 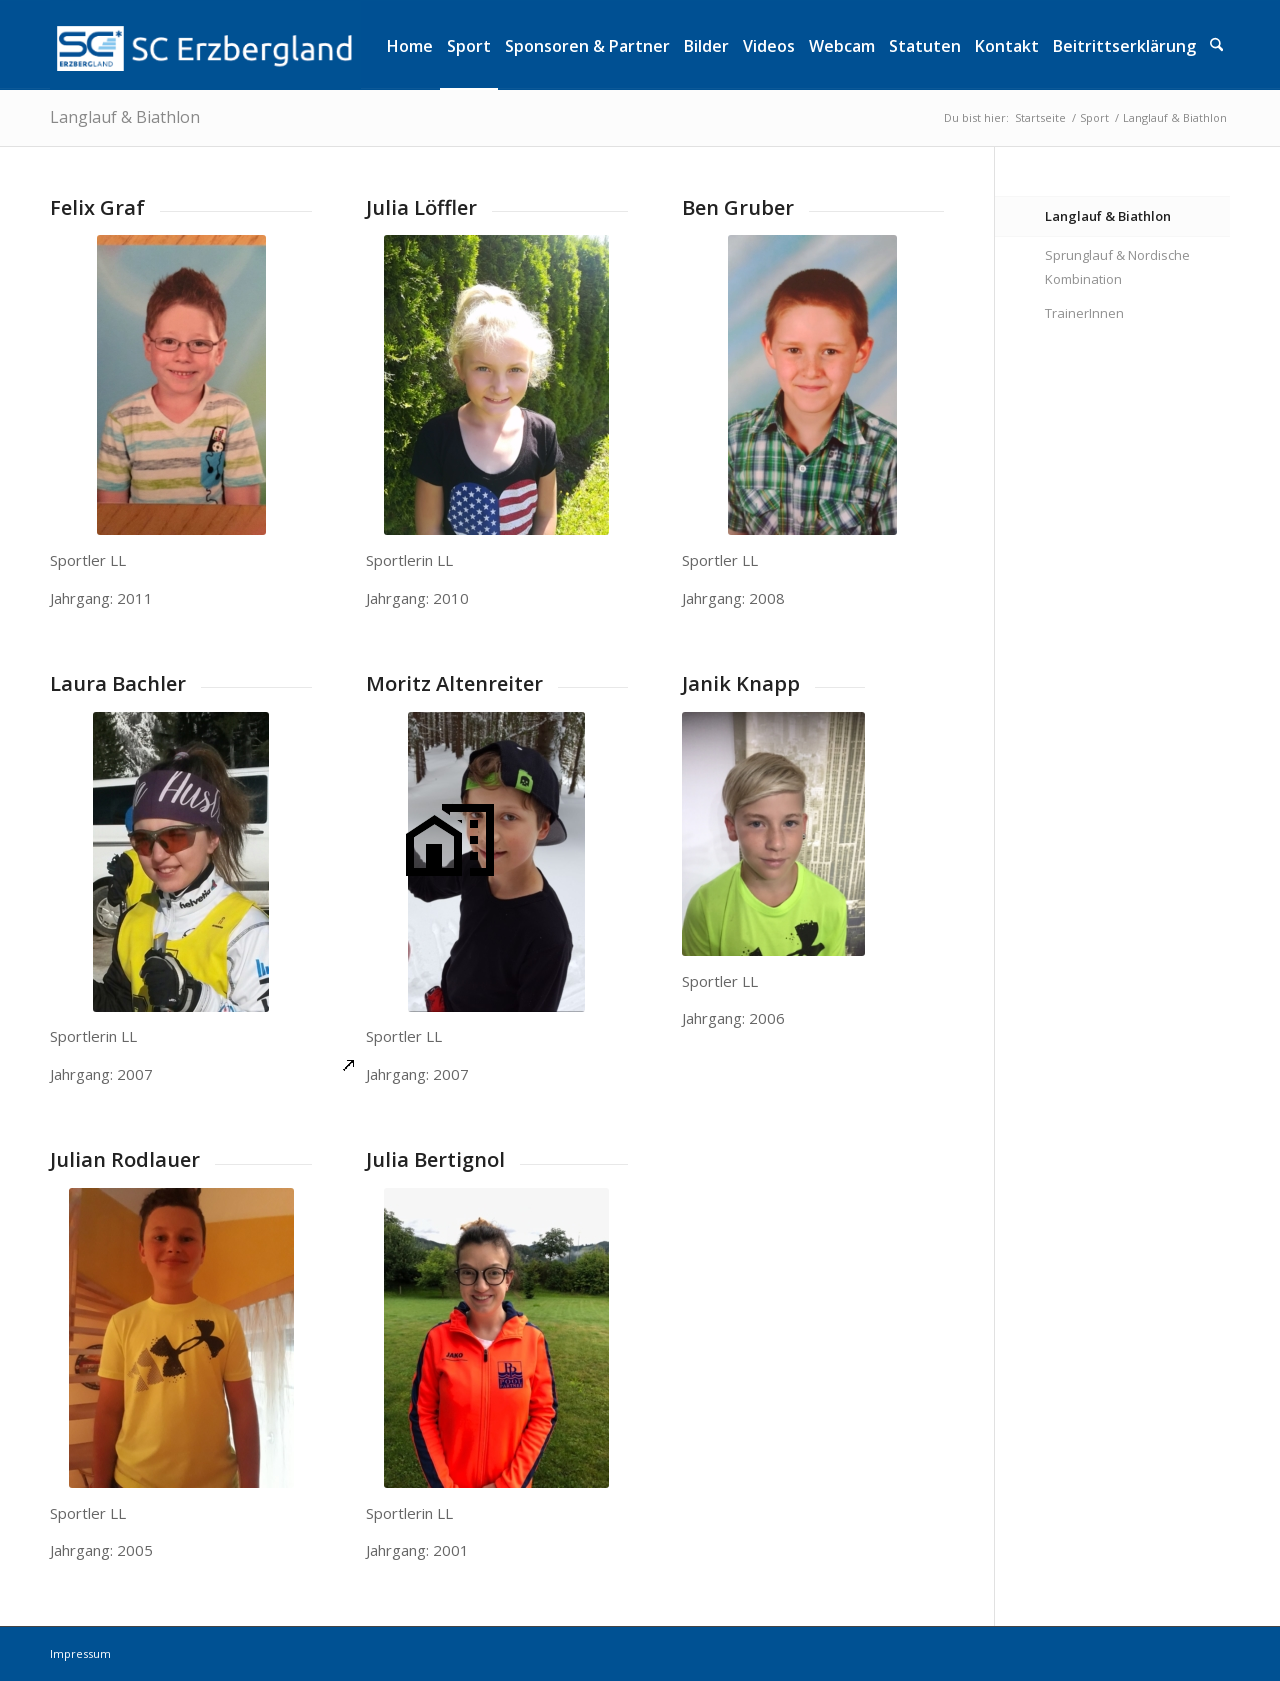 What do you see at coordinates (450, 840) in the screenshot?
I see `switch between home and office work modes` at bounding box center [450, 840].